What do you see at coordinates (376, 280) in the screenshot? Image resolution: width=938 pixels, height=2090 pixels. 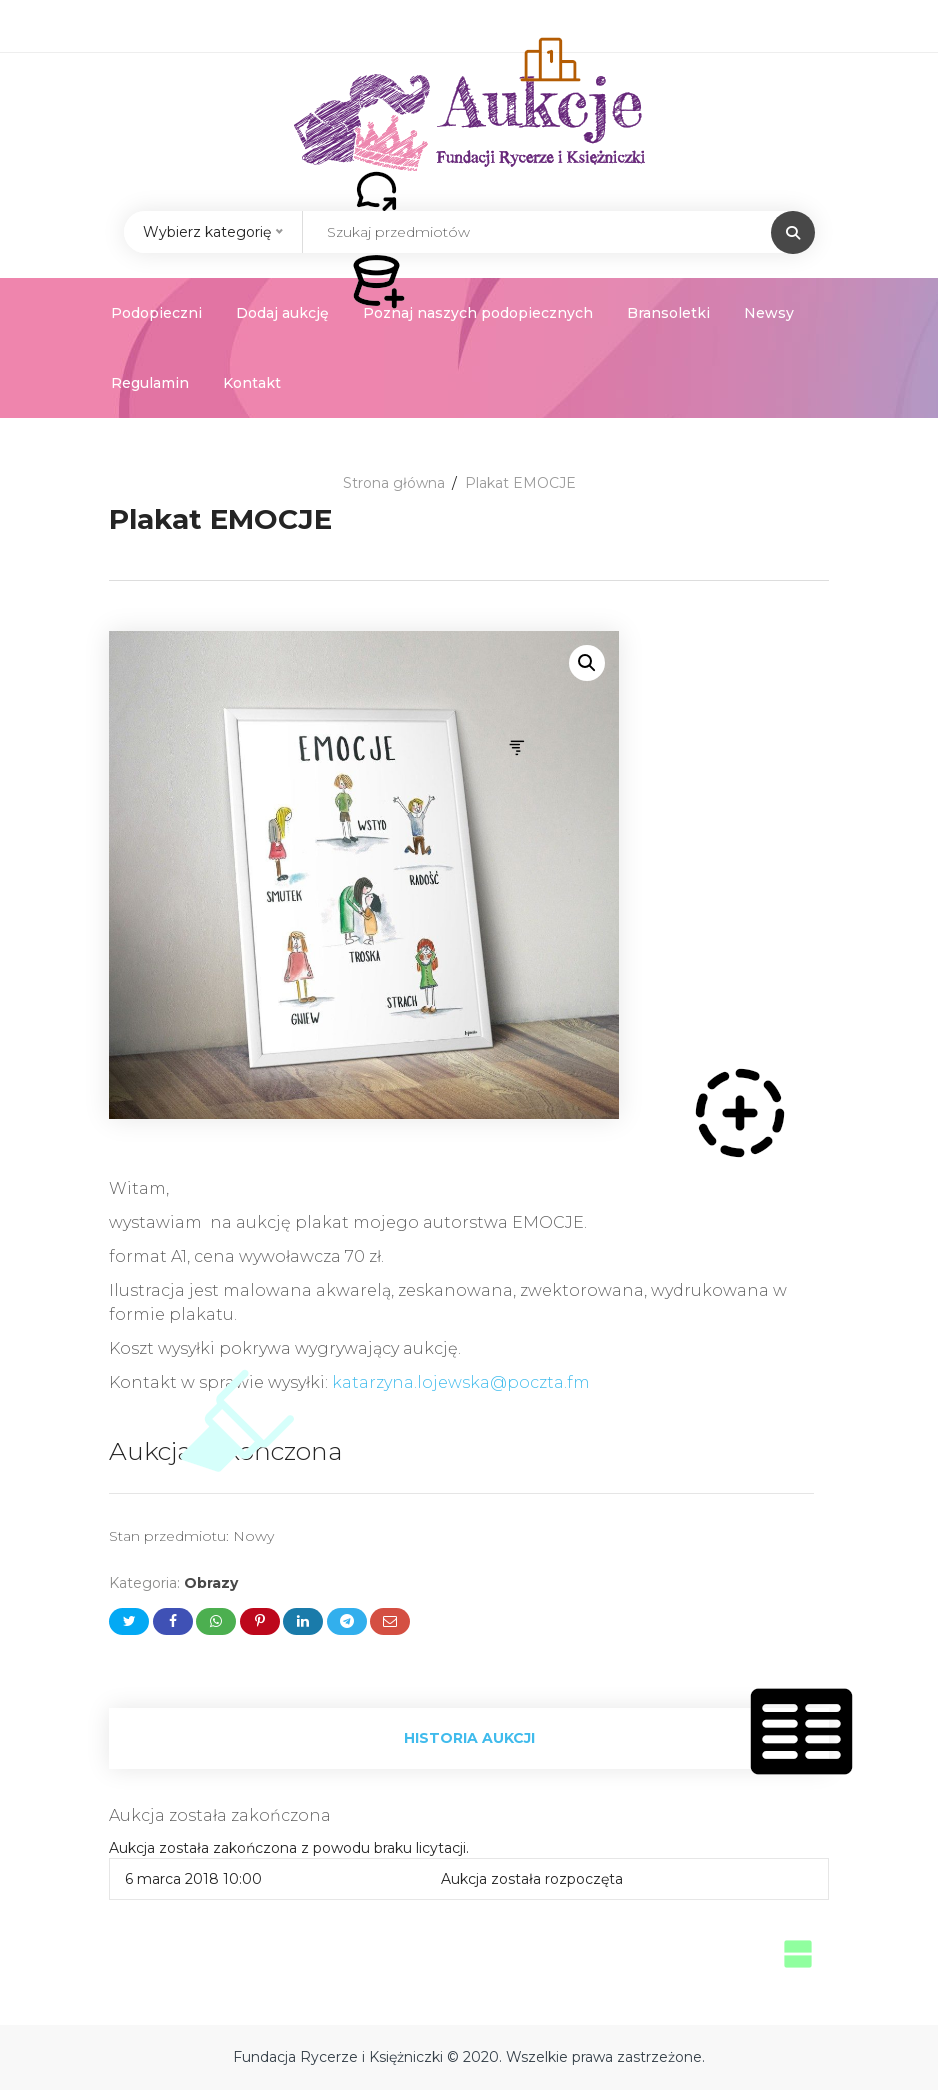 I see `add a new diabolo or juggling item` at bounding box center [376, 280].